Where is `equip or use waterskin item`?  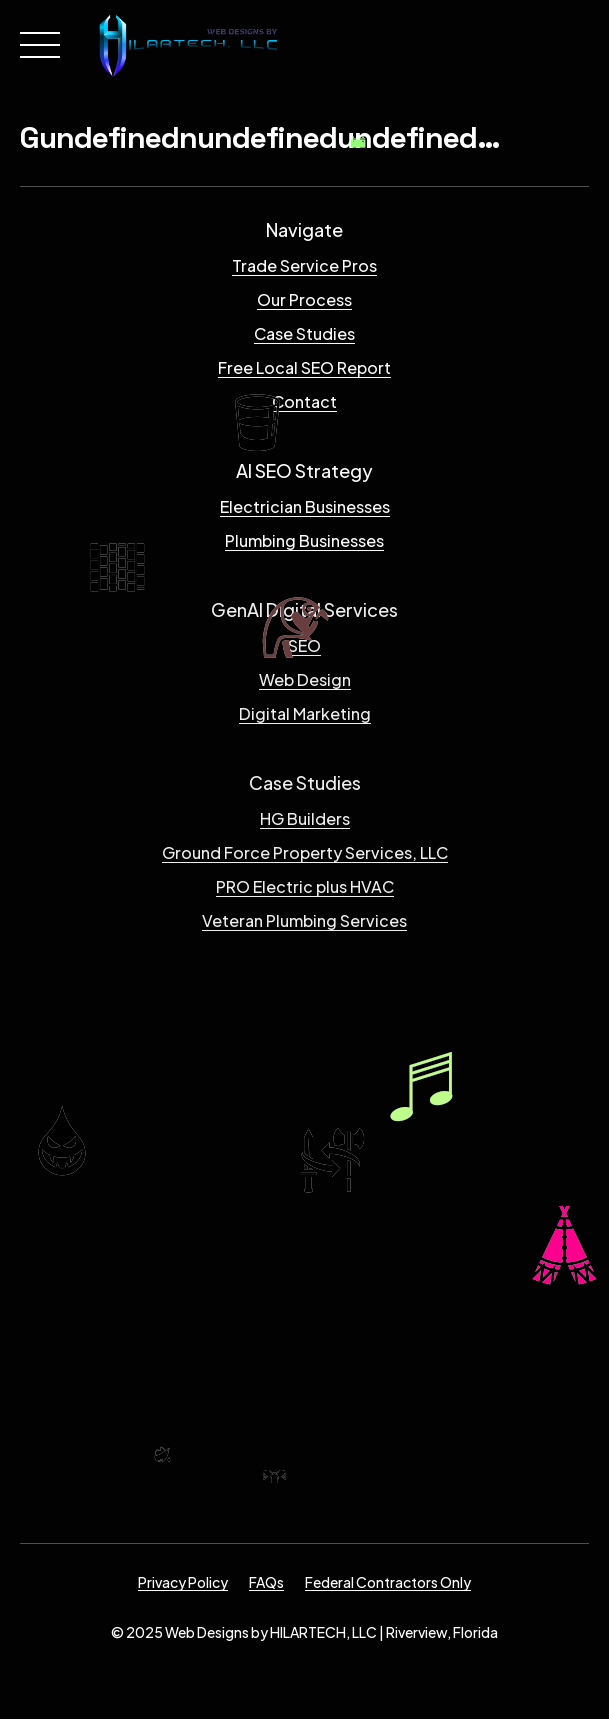
equip or use waterskin item is located at coordinates (162, 1454).